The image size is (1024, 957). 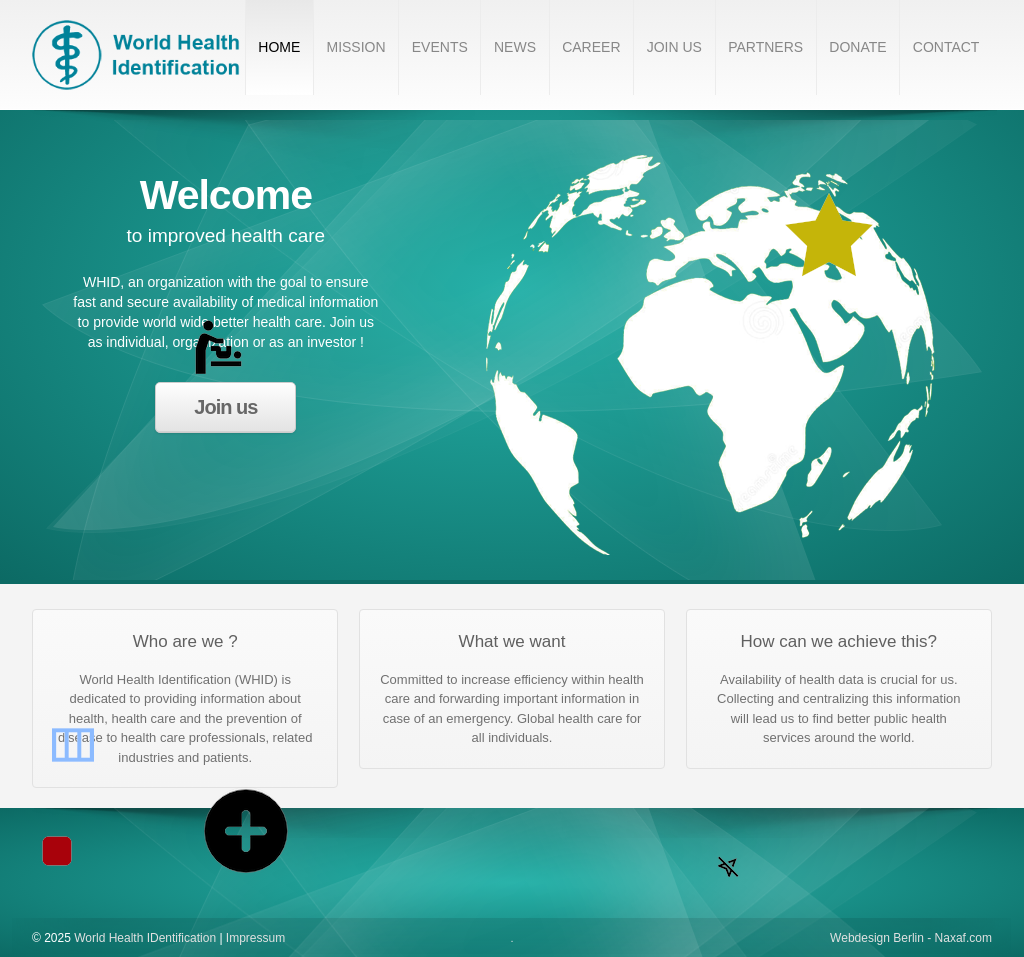 I want to click on switch to column view layout, so click(x=73, y=745).